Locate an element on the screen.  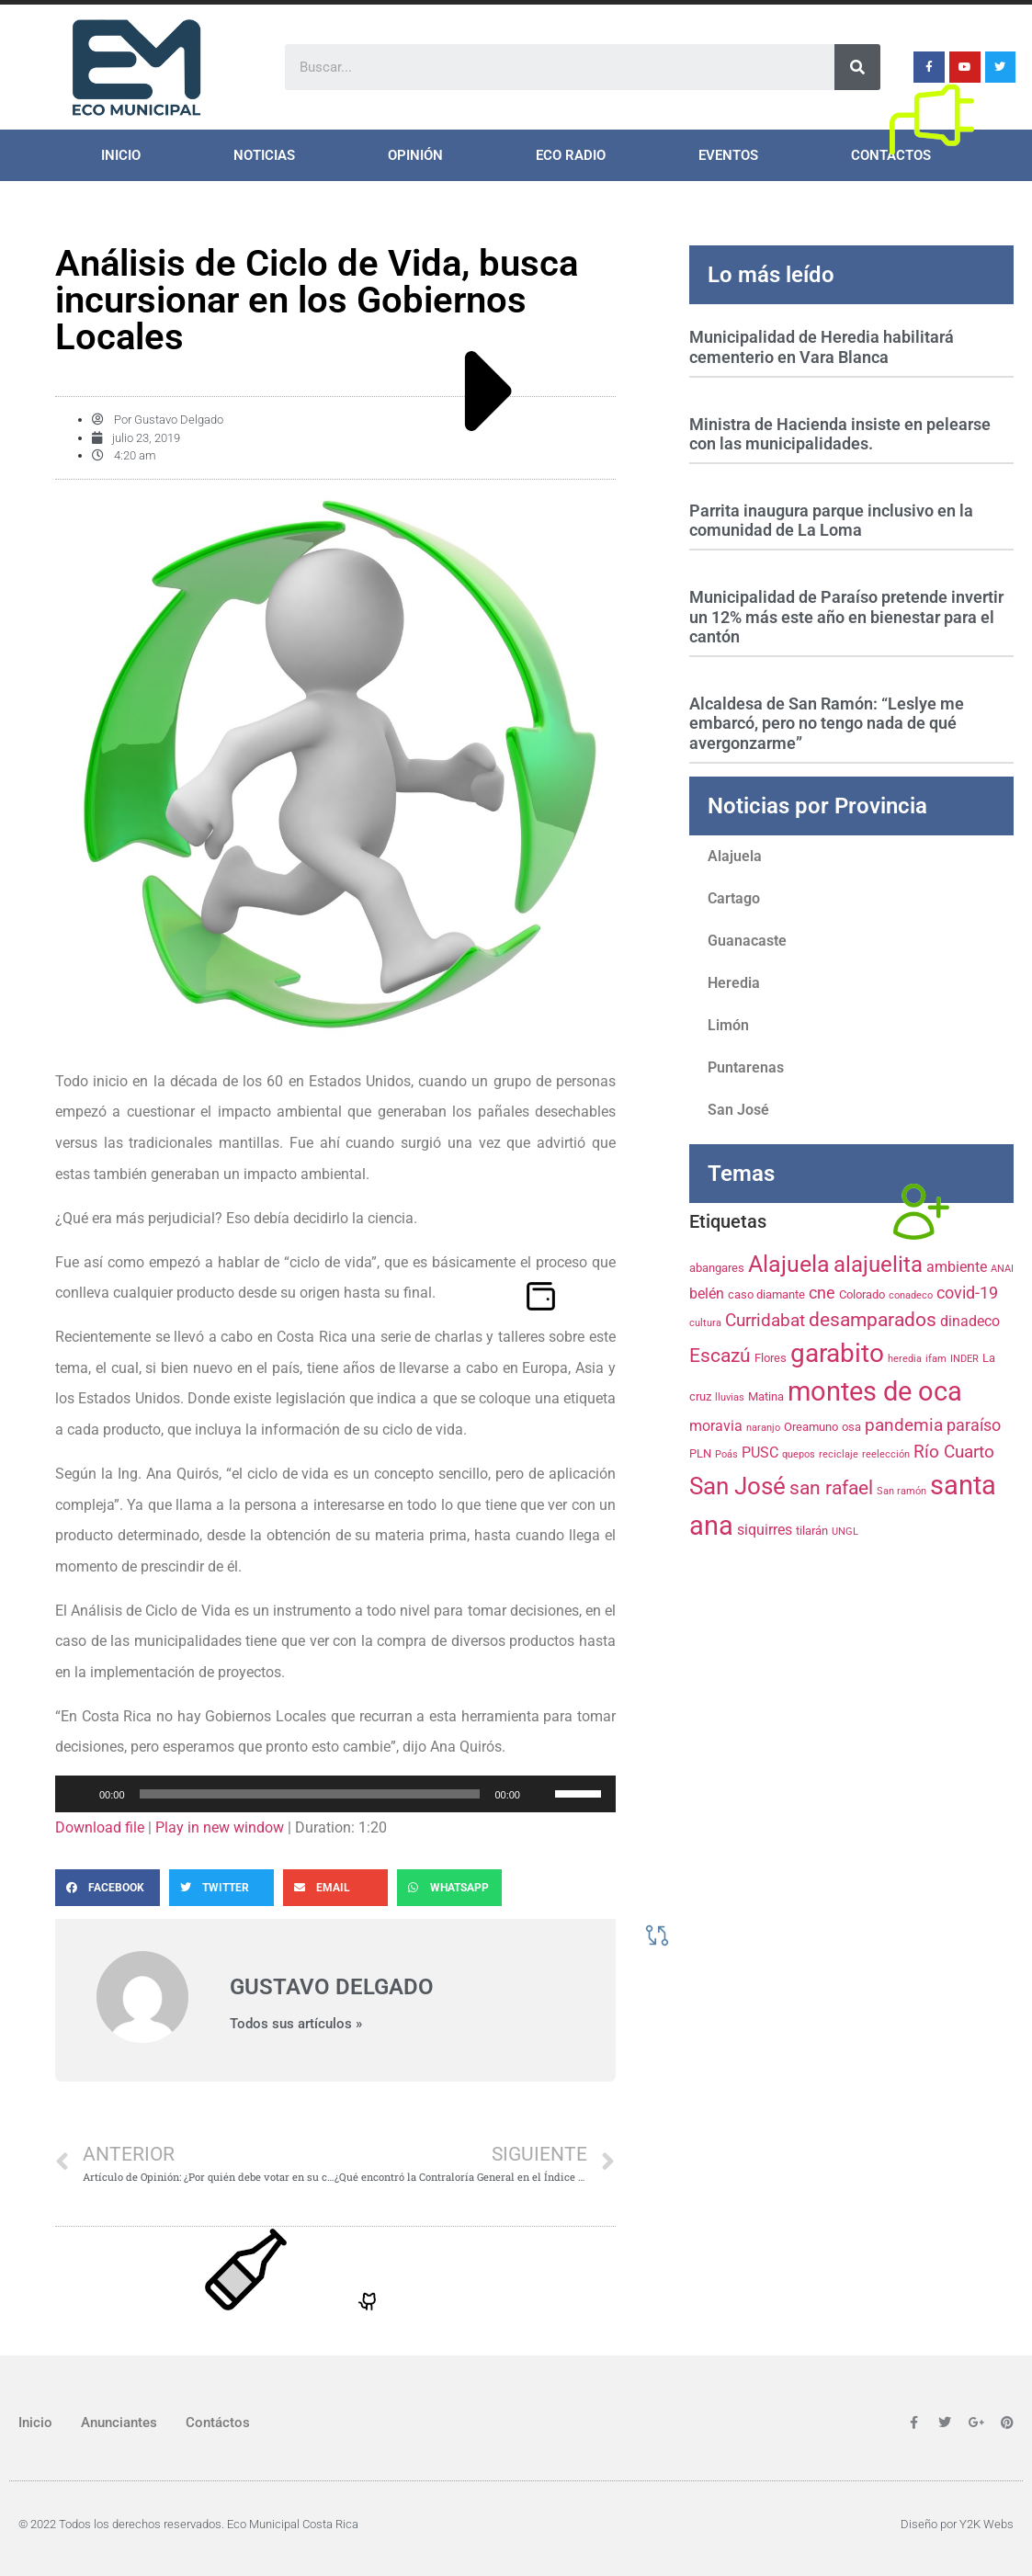
add a new contact or friend is located at coordinates (921, 1211).